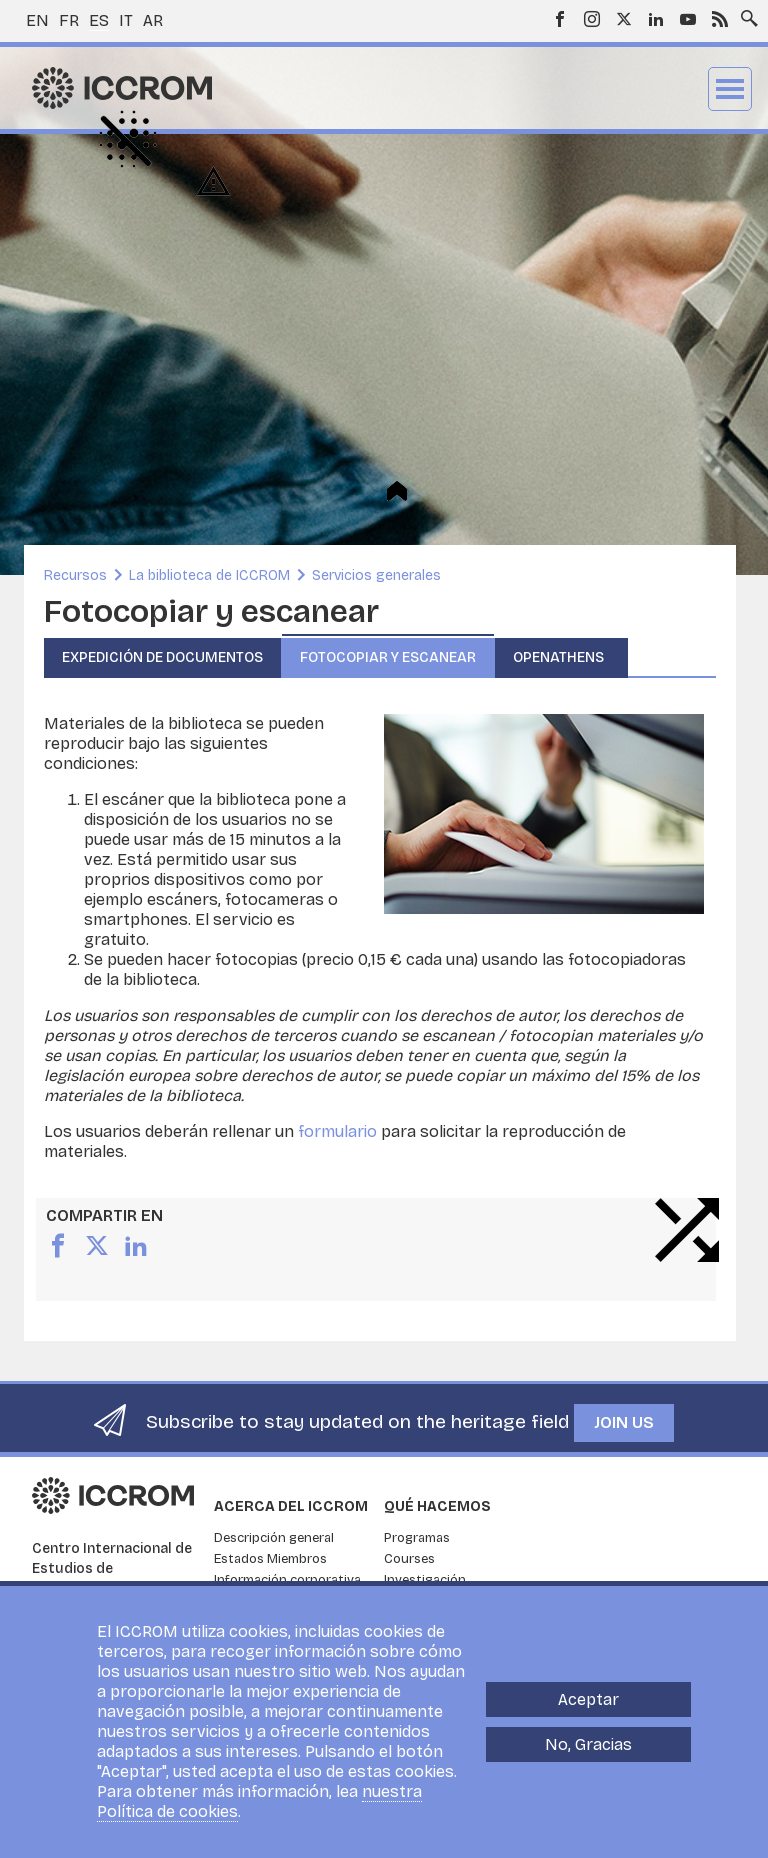  What do you see at coordinates (213, 181) in the screenshot?
I see `indicates a warning or potential issue` at bounding box center [213, 181].